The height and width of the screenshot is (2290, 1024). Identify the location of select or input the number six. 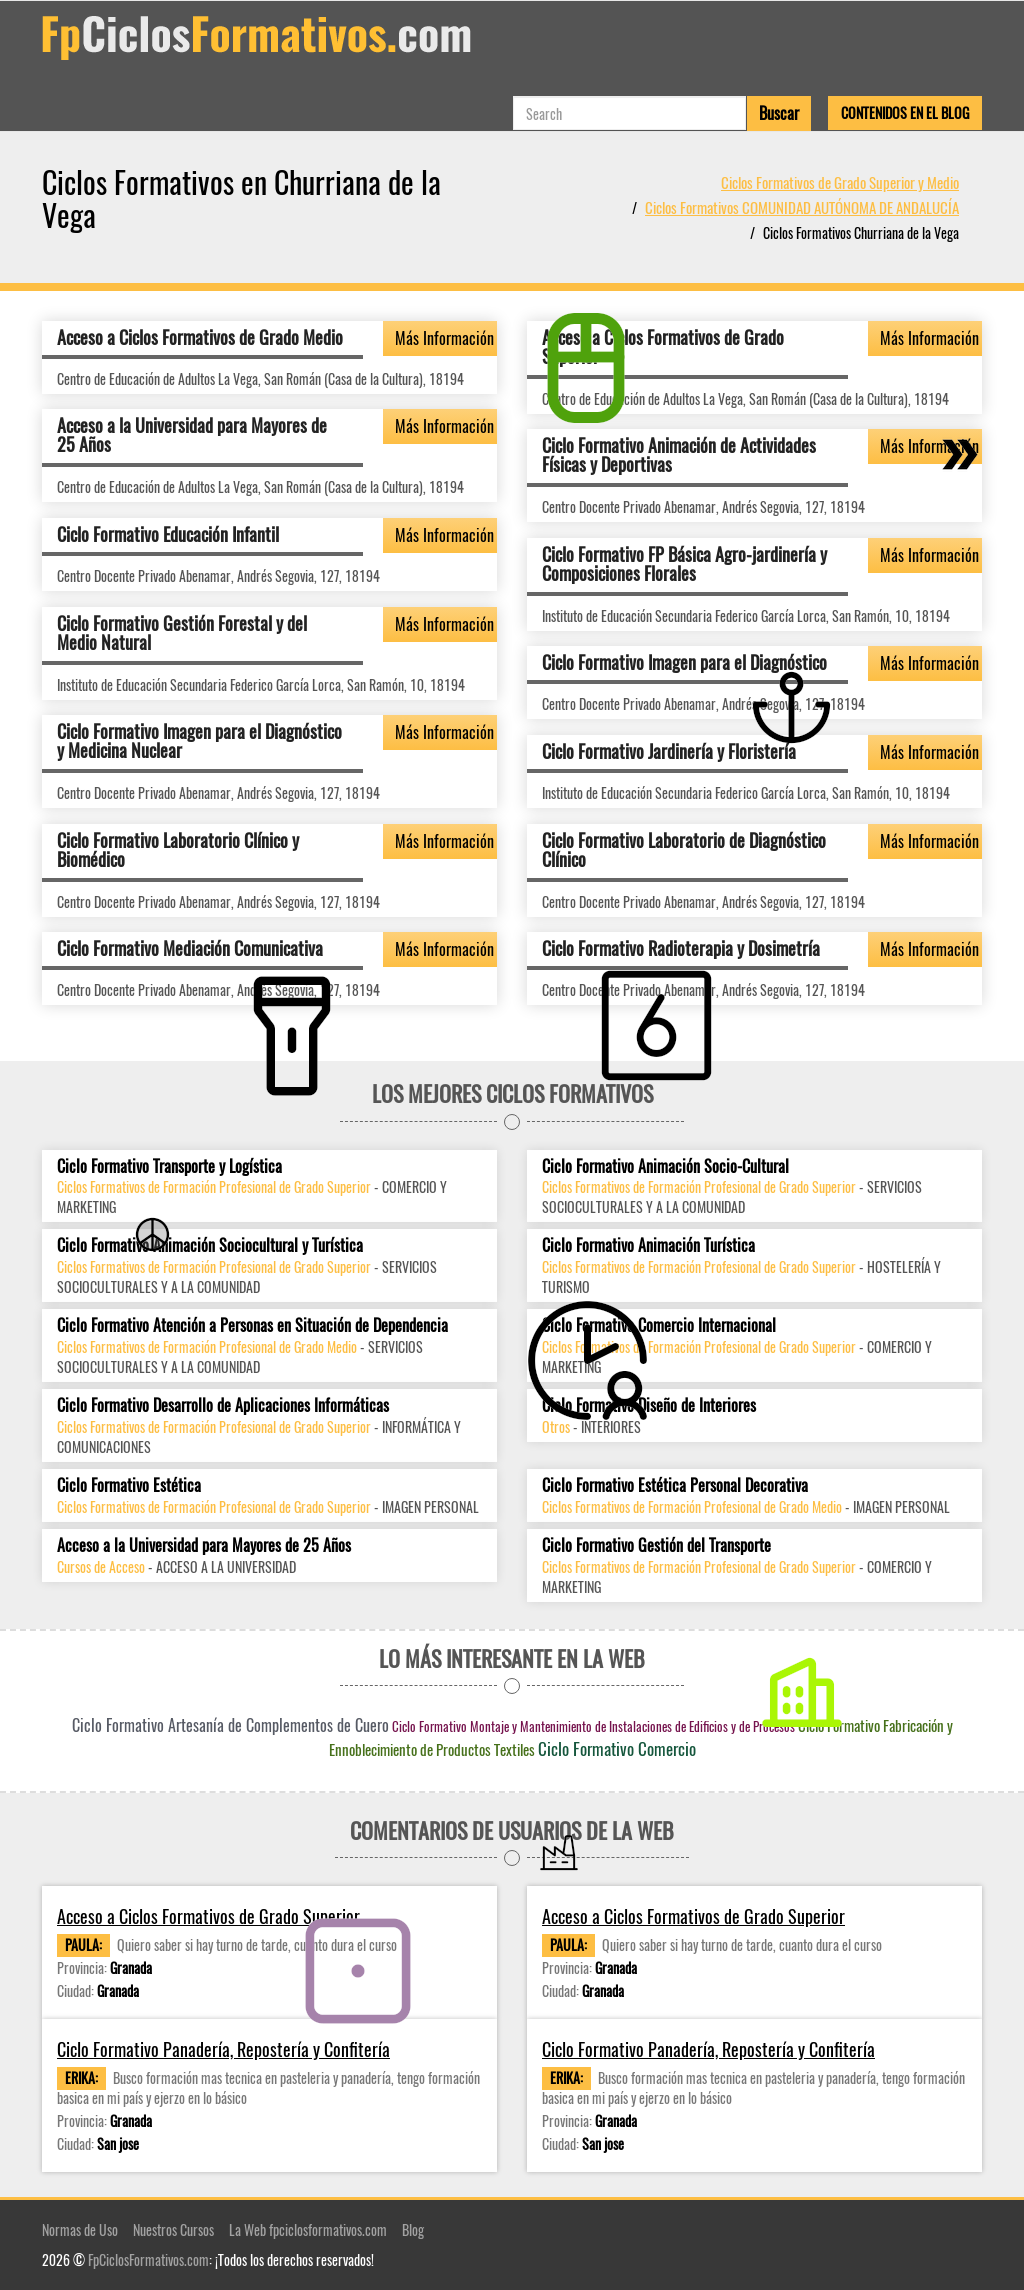
(656, 1025).